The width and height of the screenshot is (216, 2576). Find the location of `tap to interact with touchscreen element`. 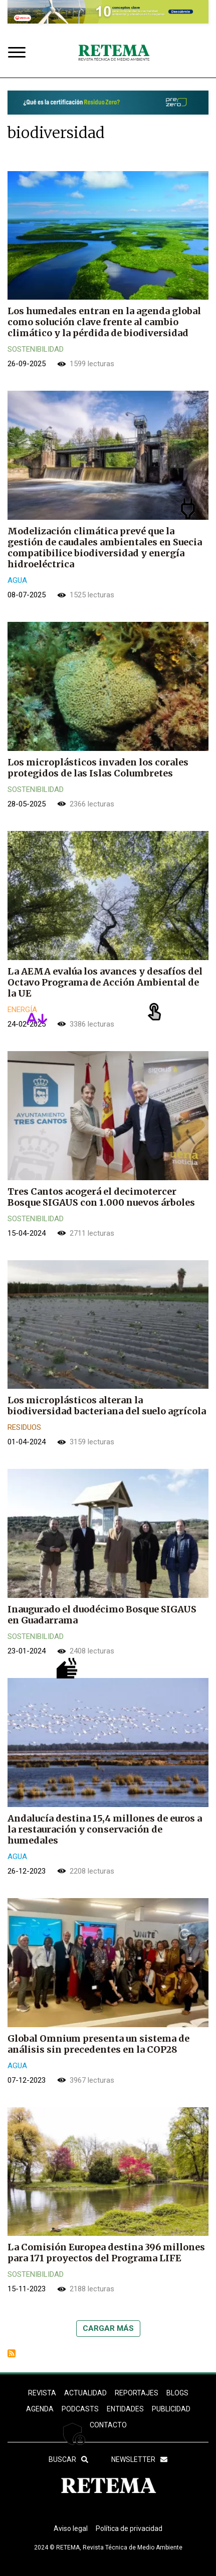

tap to interact with touchscreen element is located at coordinates (154, 1012).